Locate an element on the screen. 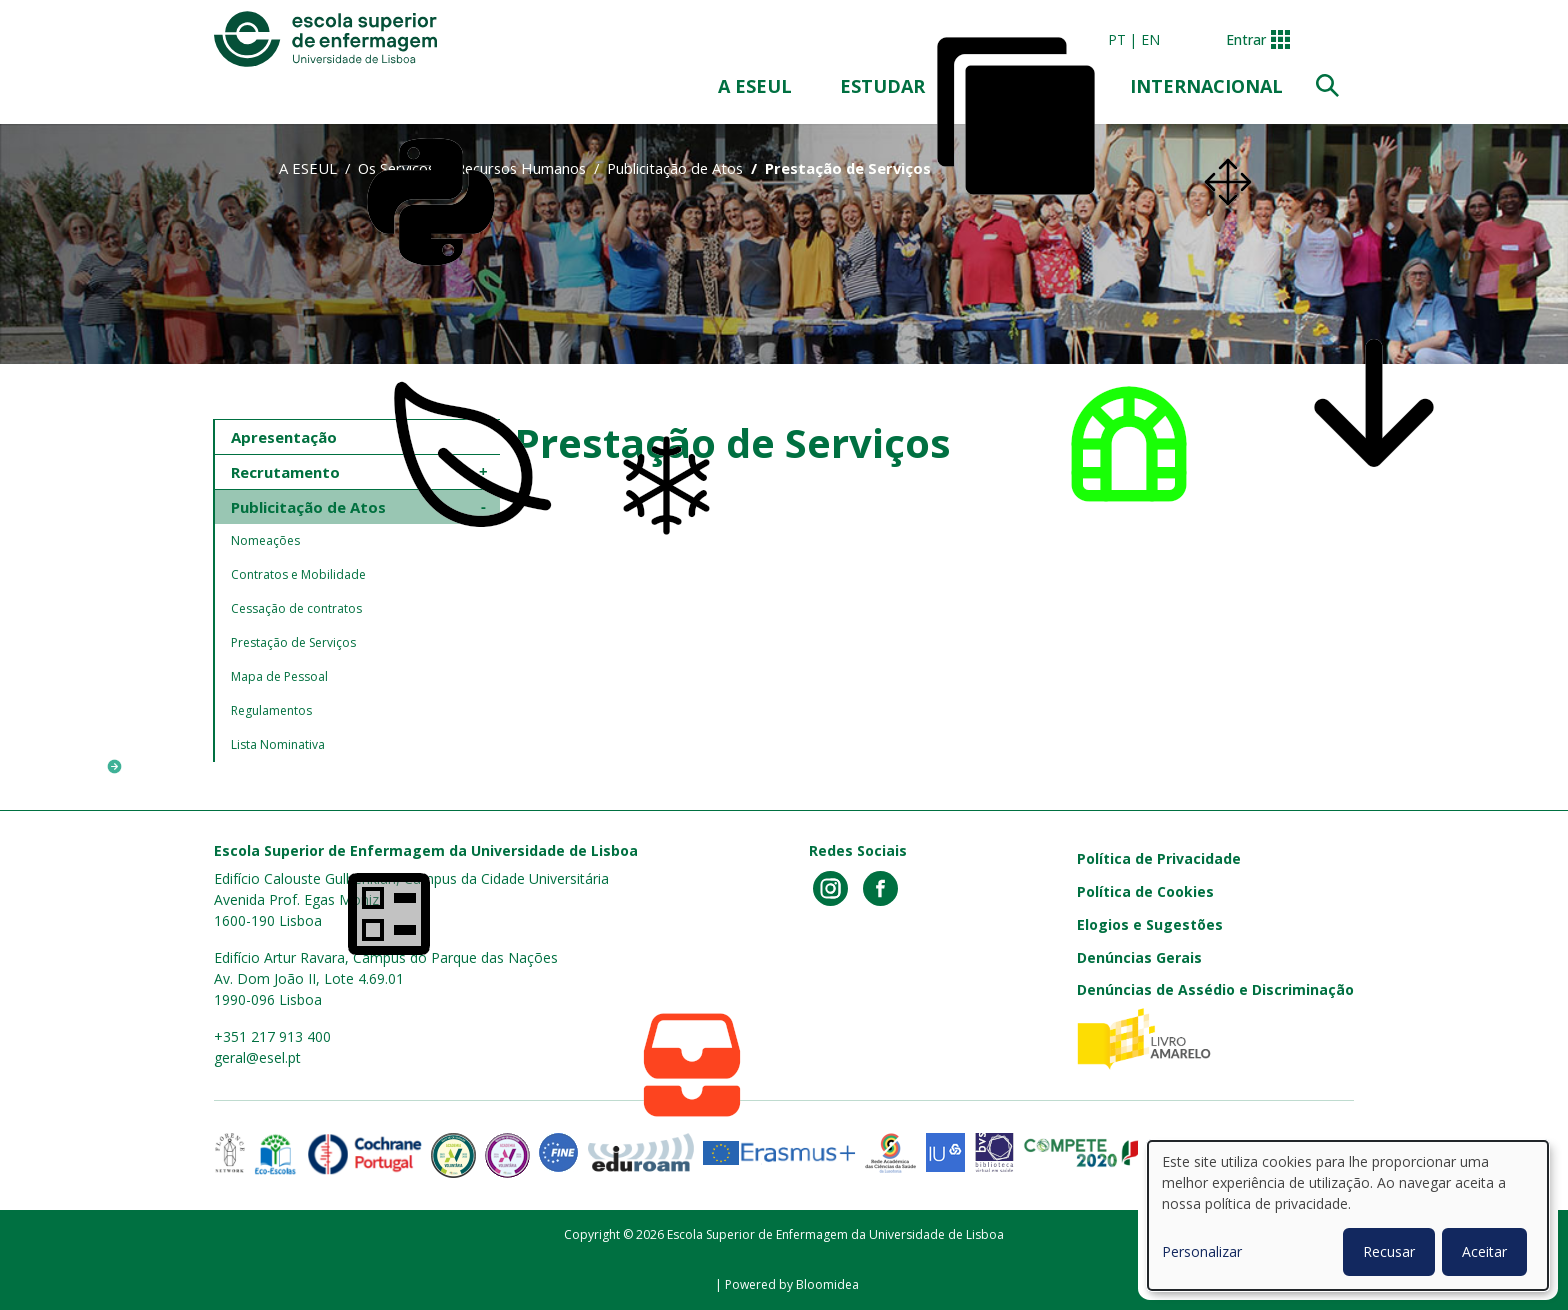 Image resolution: width=1568 pixels, height=1310 pixels. access tunnel or underground passage information is located at coordinates (1129, 444).